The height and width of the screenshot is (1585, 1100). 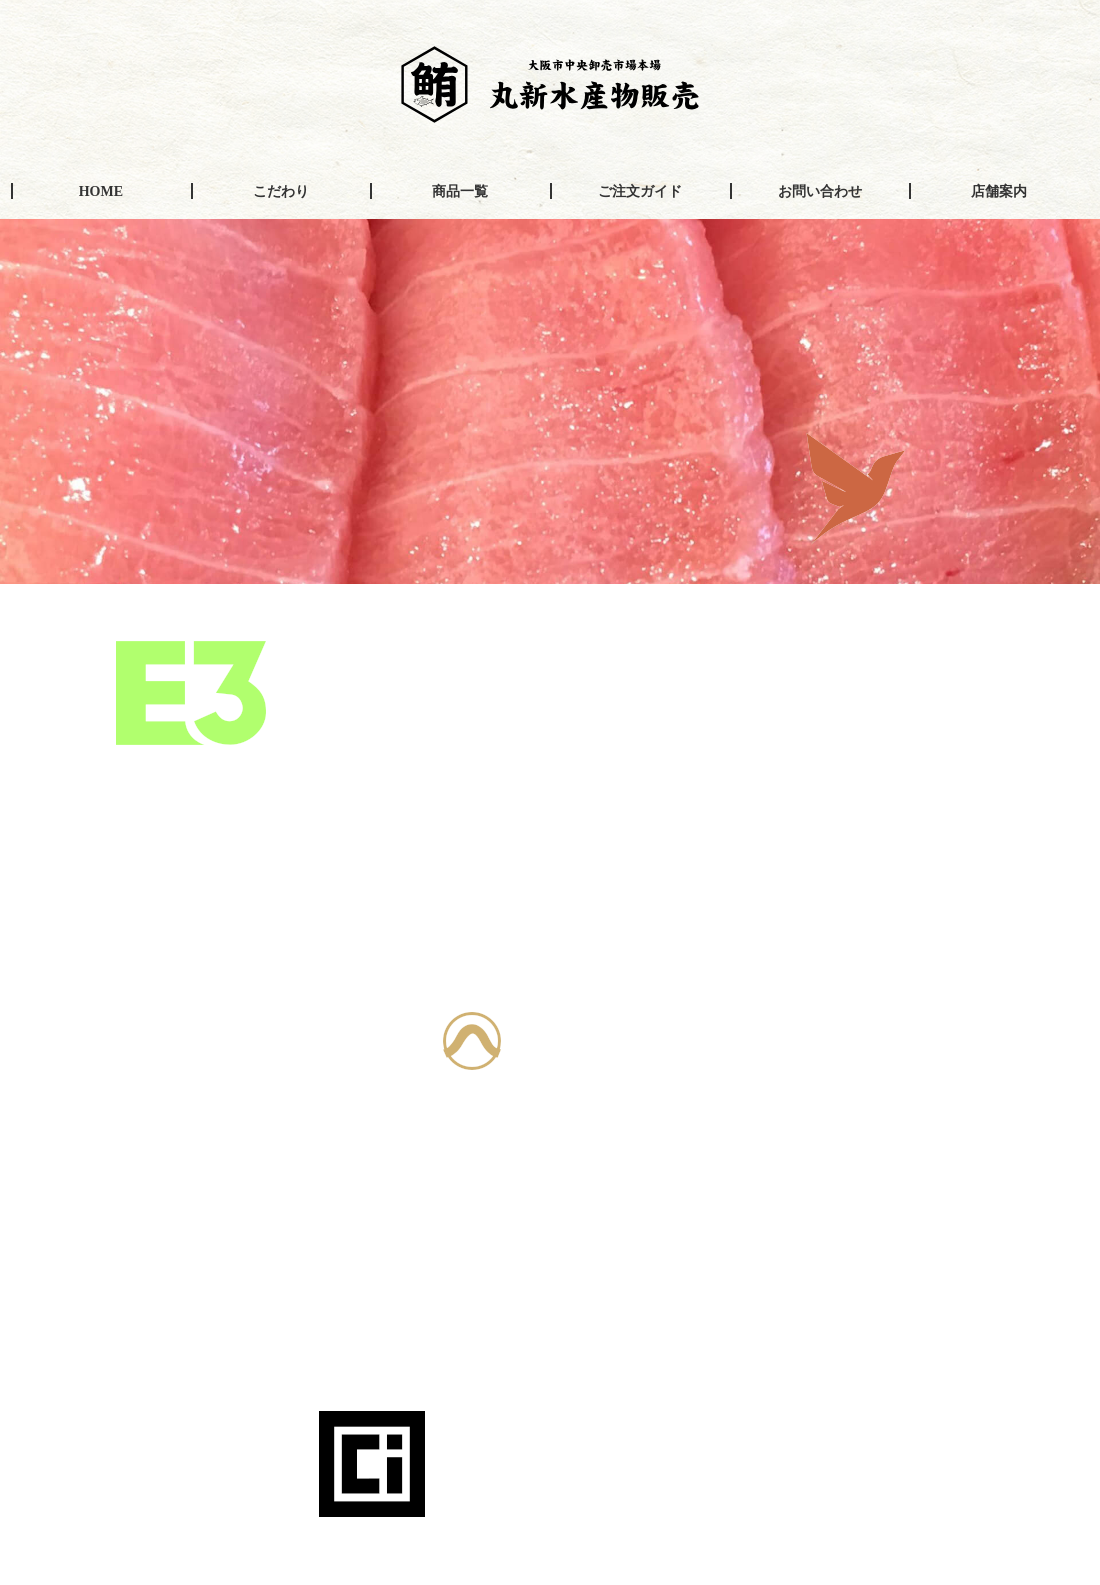 What do you see at coordinates (856, 489) in the screenshot?
I see `fauna database service logo` at bounding box center [856, 489].